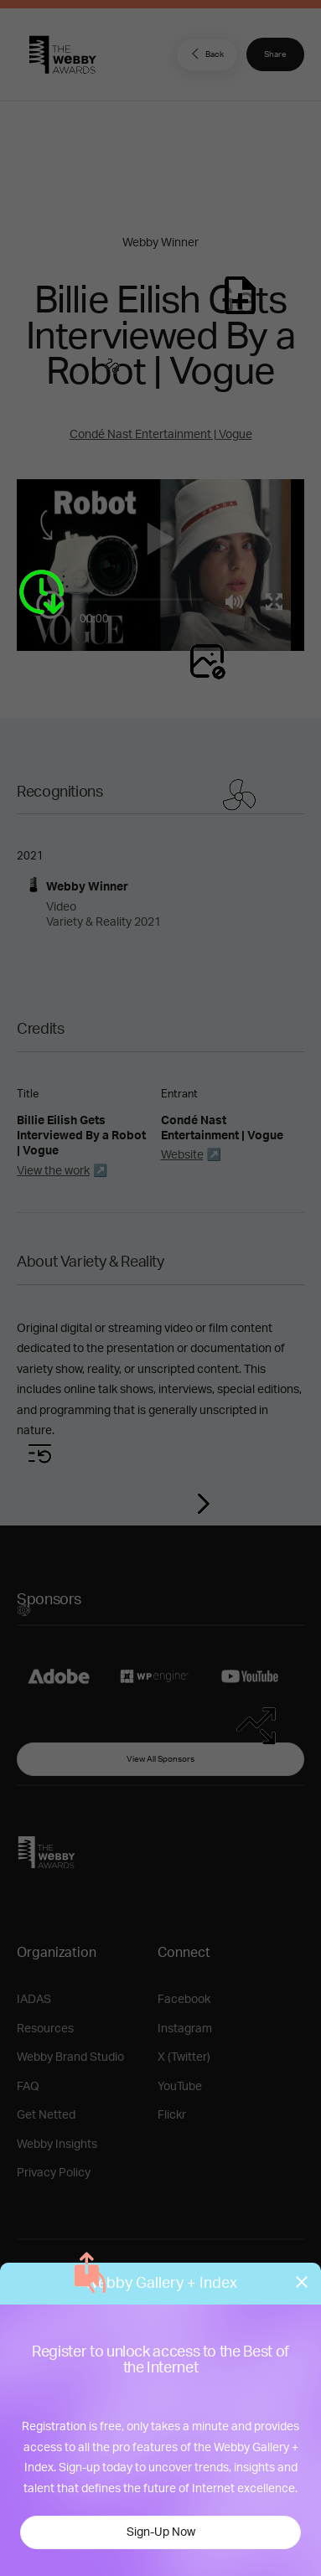 Image resolution: width=321 pixels, height=2576 pixels. I want to click on navigate to the next item or screen, so click(202, 1504).